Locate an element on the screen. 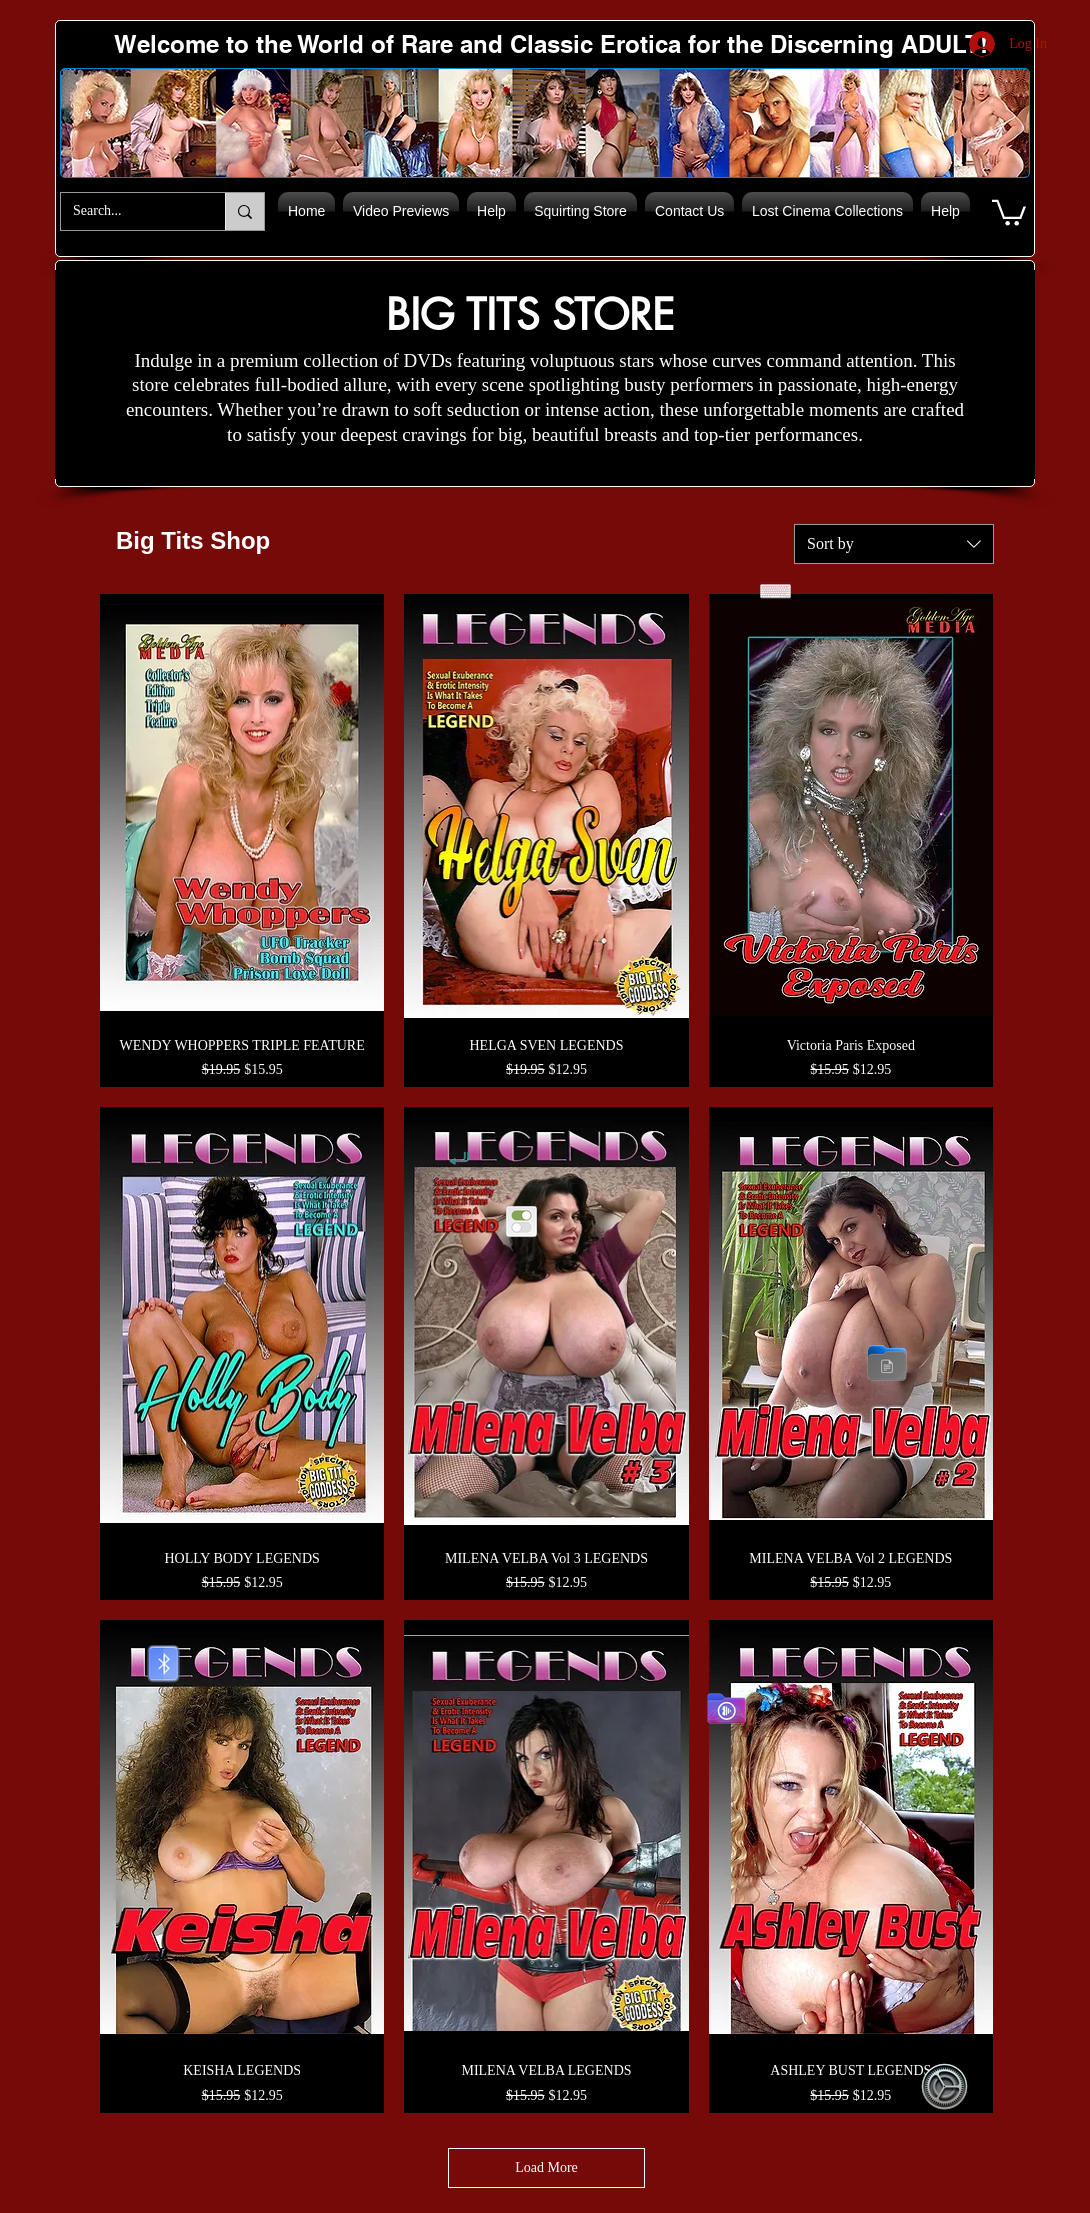  reply to all recipients of an email is located at coordinates (459, 1157).